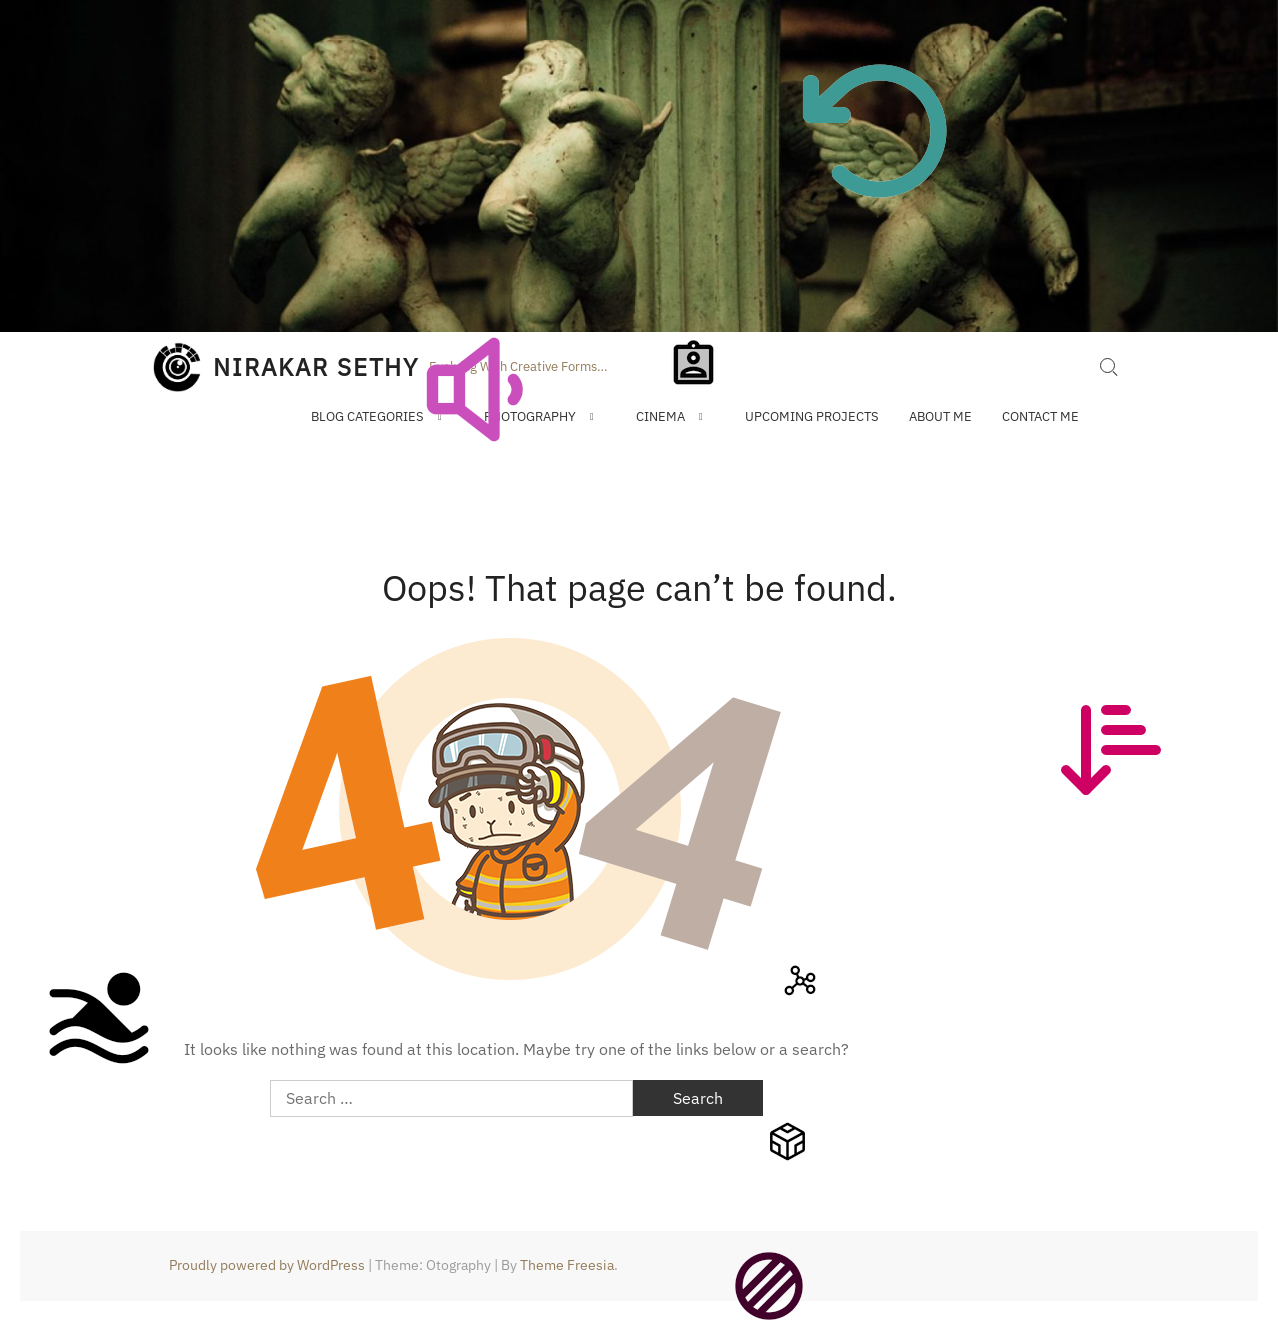  Describe the element at coordinates (787, 1141) in the screenshot. I see `open CodeSandbox development environment` at that location.